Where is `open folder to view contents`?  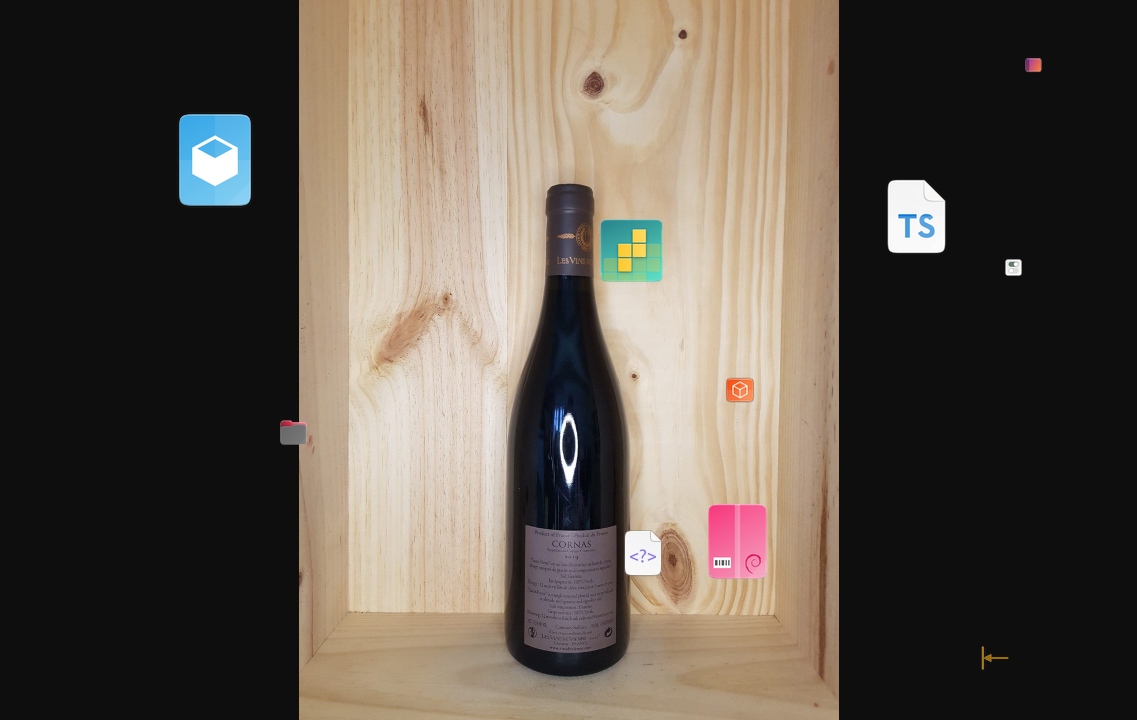
open folder to view contents is located at coordinates (293, 432).